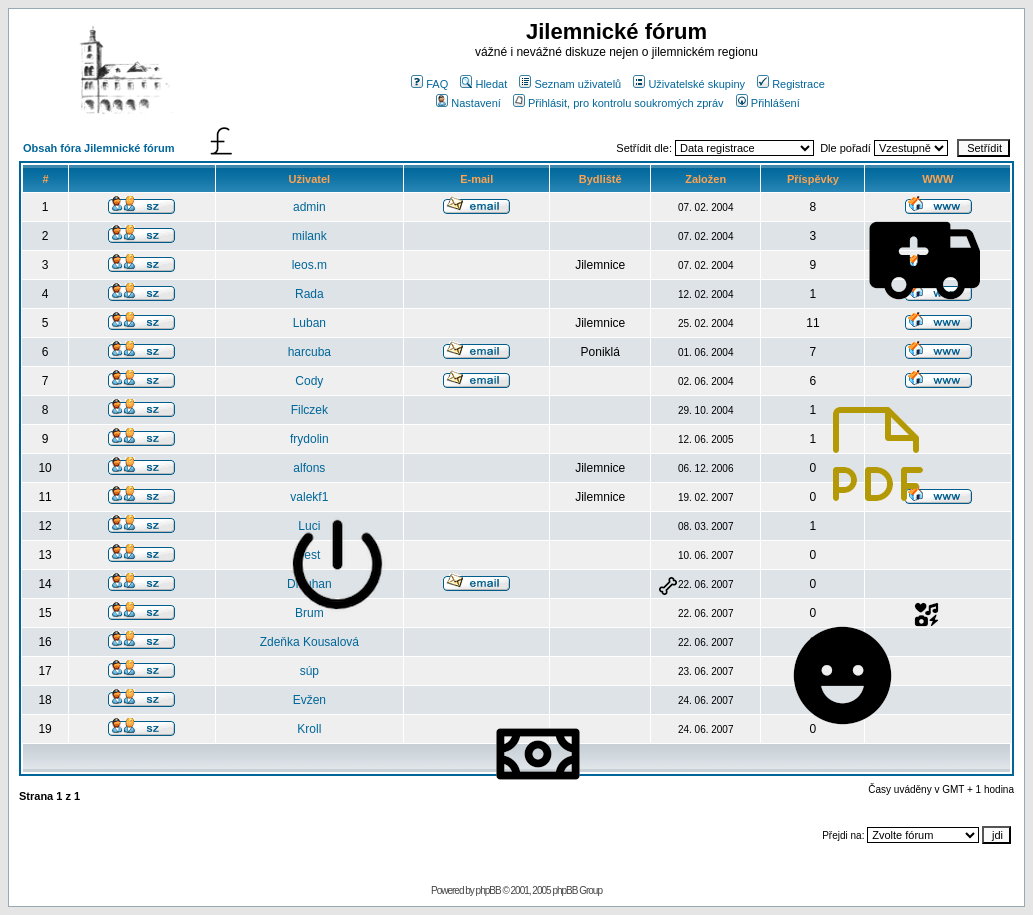  I want to click on power on or off the device, so click(337, 564).